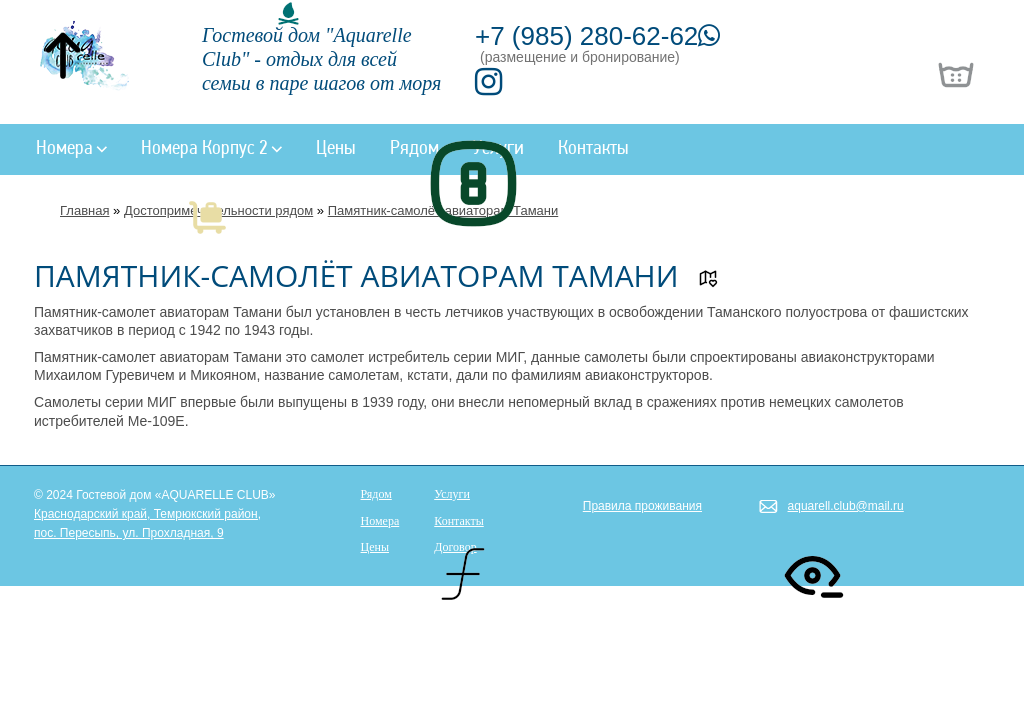 Image resolution: width=1024 pixels, height=720 pixels. What do you see at coordinates (207, 217) in the screenshot?
I see `access baggage or luggage services` at bounding box center [207, 217].